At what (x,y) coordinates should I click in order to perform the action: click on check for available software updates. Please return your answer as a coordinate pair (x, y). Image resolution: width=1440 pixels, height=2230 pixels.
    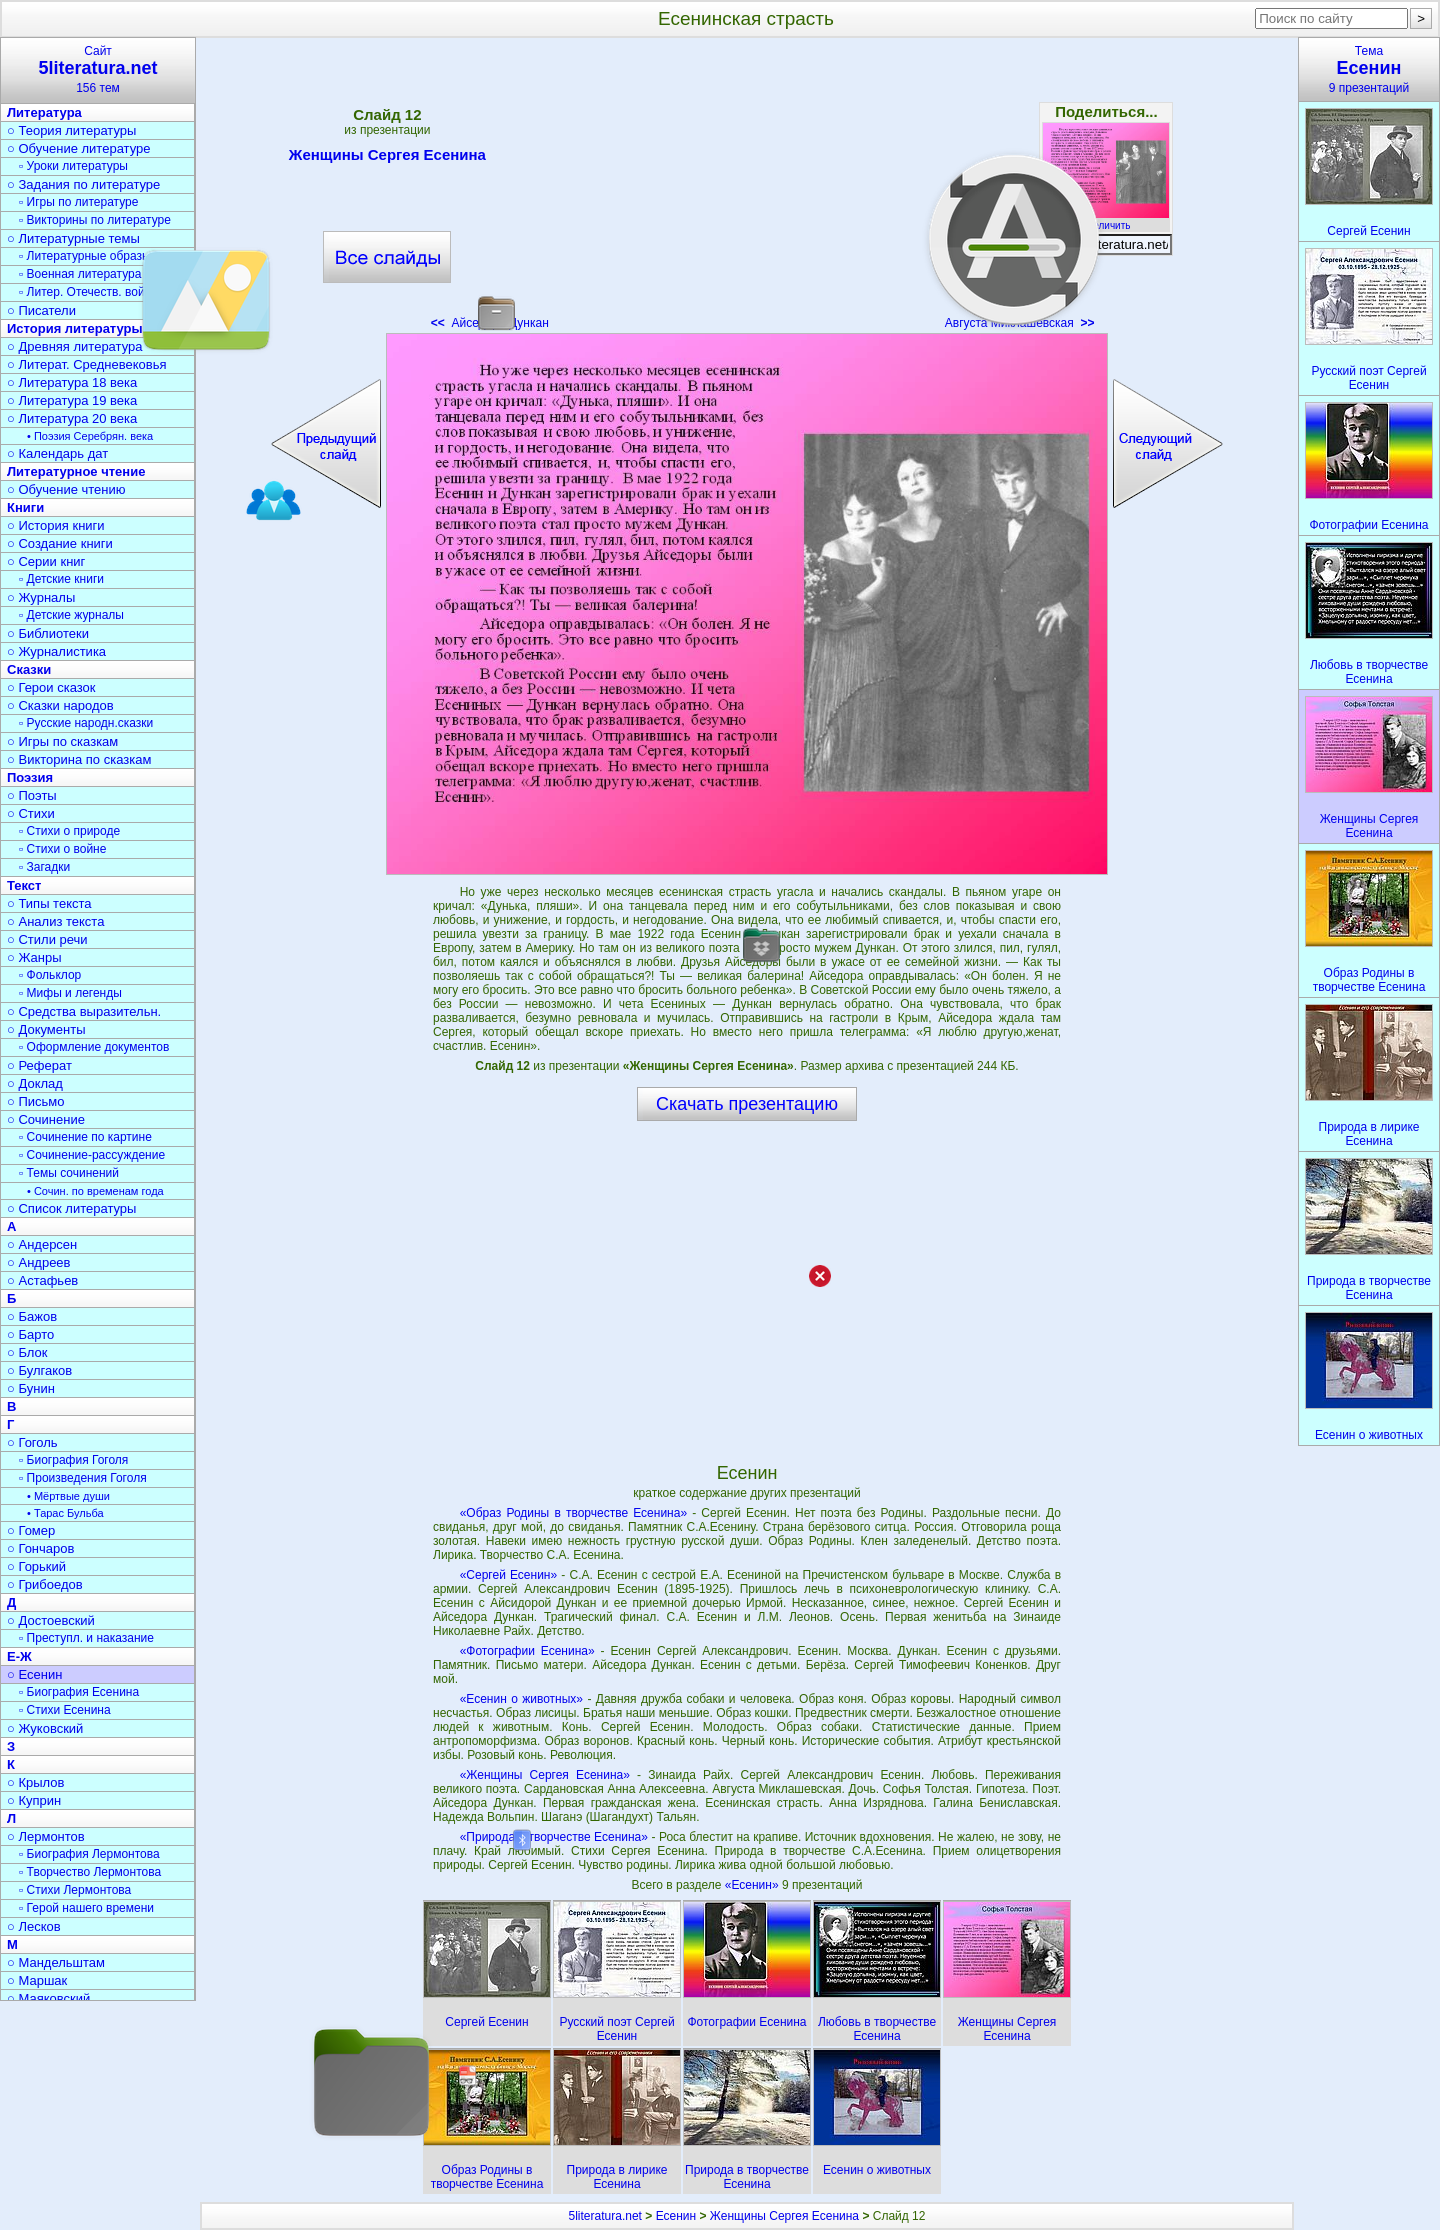
    Looking at the image, I should click on (1014, 240).